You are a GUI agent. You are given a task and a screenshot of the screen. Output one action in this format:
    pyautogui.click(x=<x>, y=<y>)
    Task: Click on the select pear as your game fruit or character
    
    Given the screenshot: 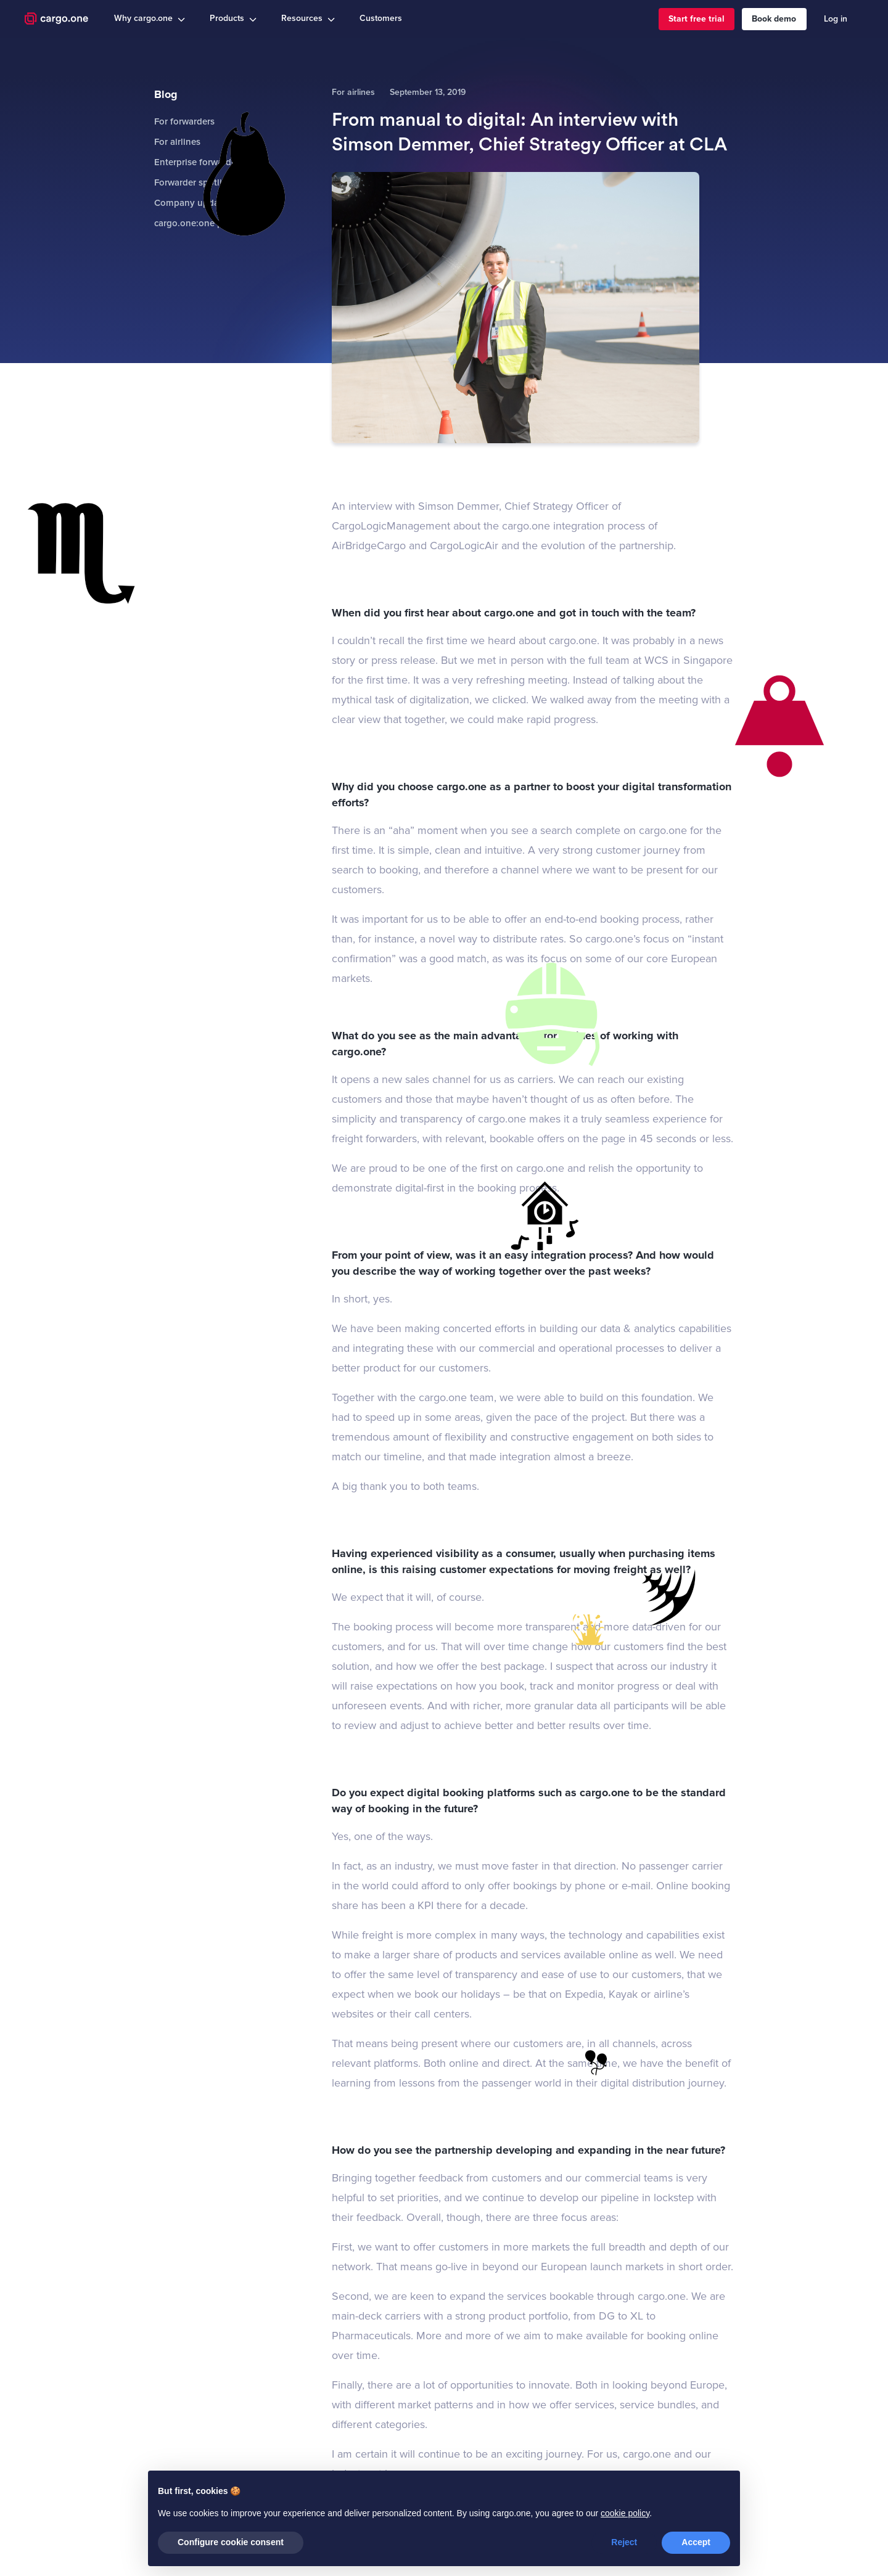 What is the action you would take?
    pyautogui.click(x=244, y=174)
    